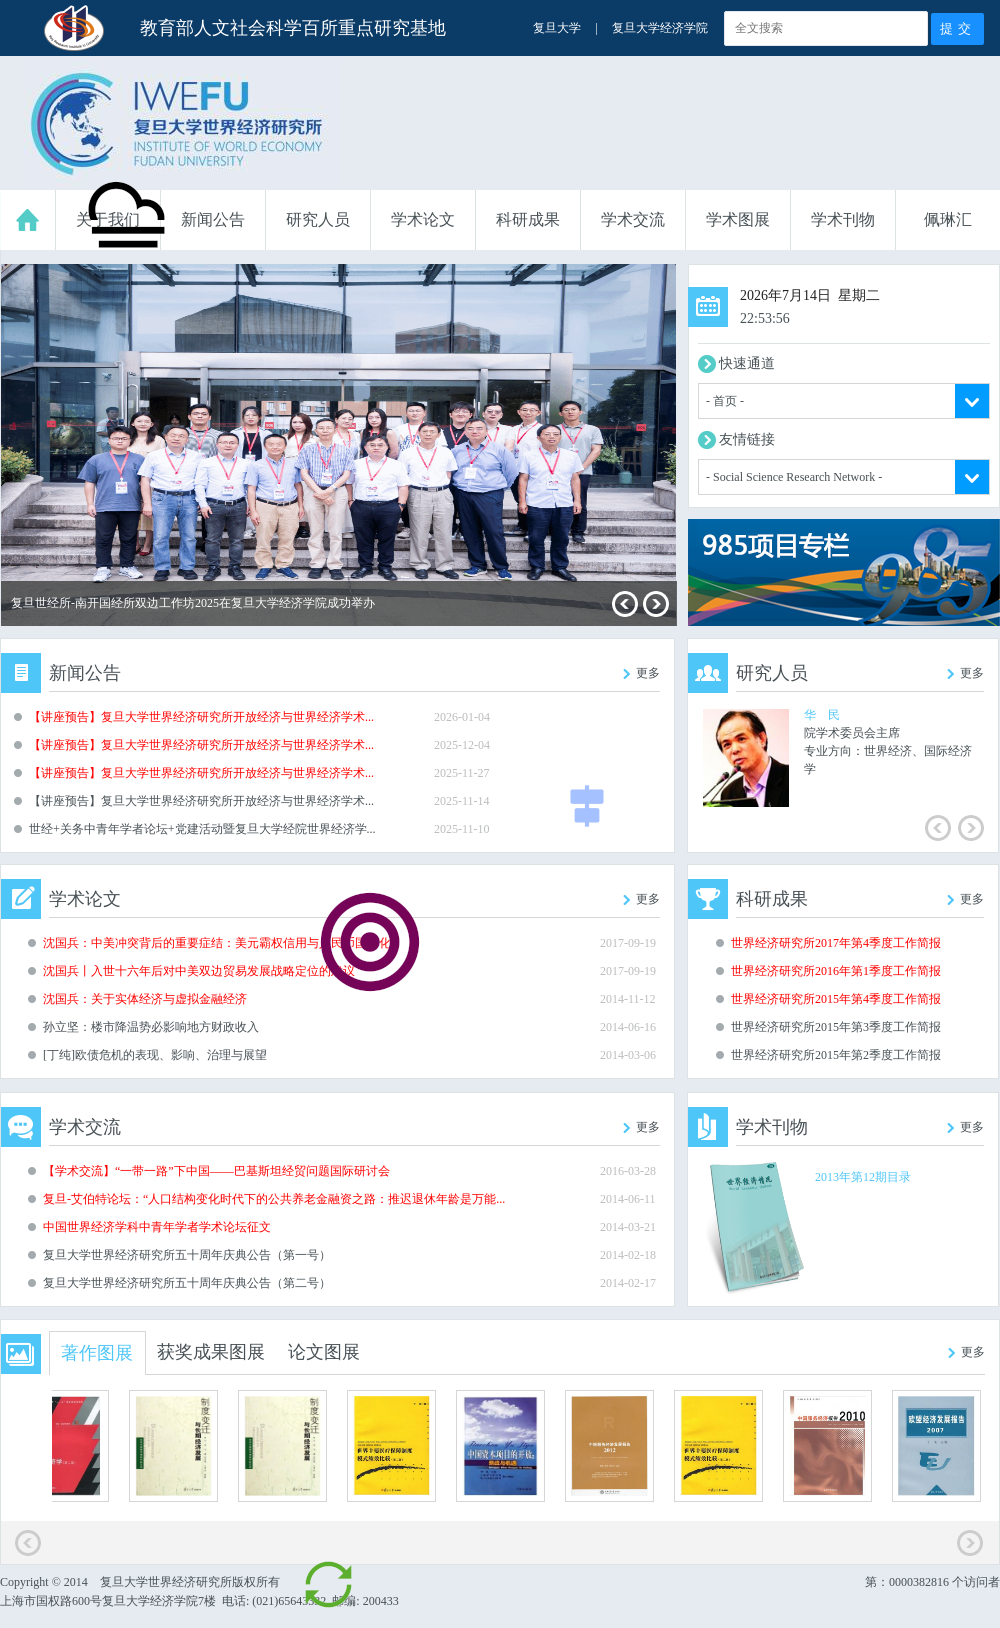  I want to click on activate focus mode, so click(370, 942).